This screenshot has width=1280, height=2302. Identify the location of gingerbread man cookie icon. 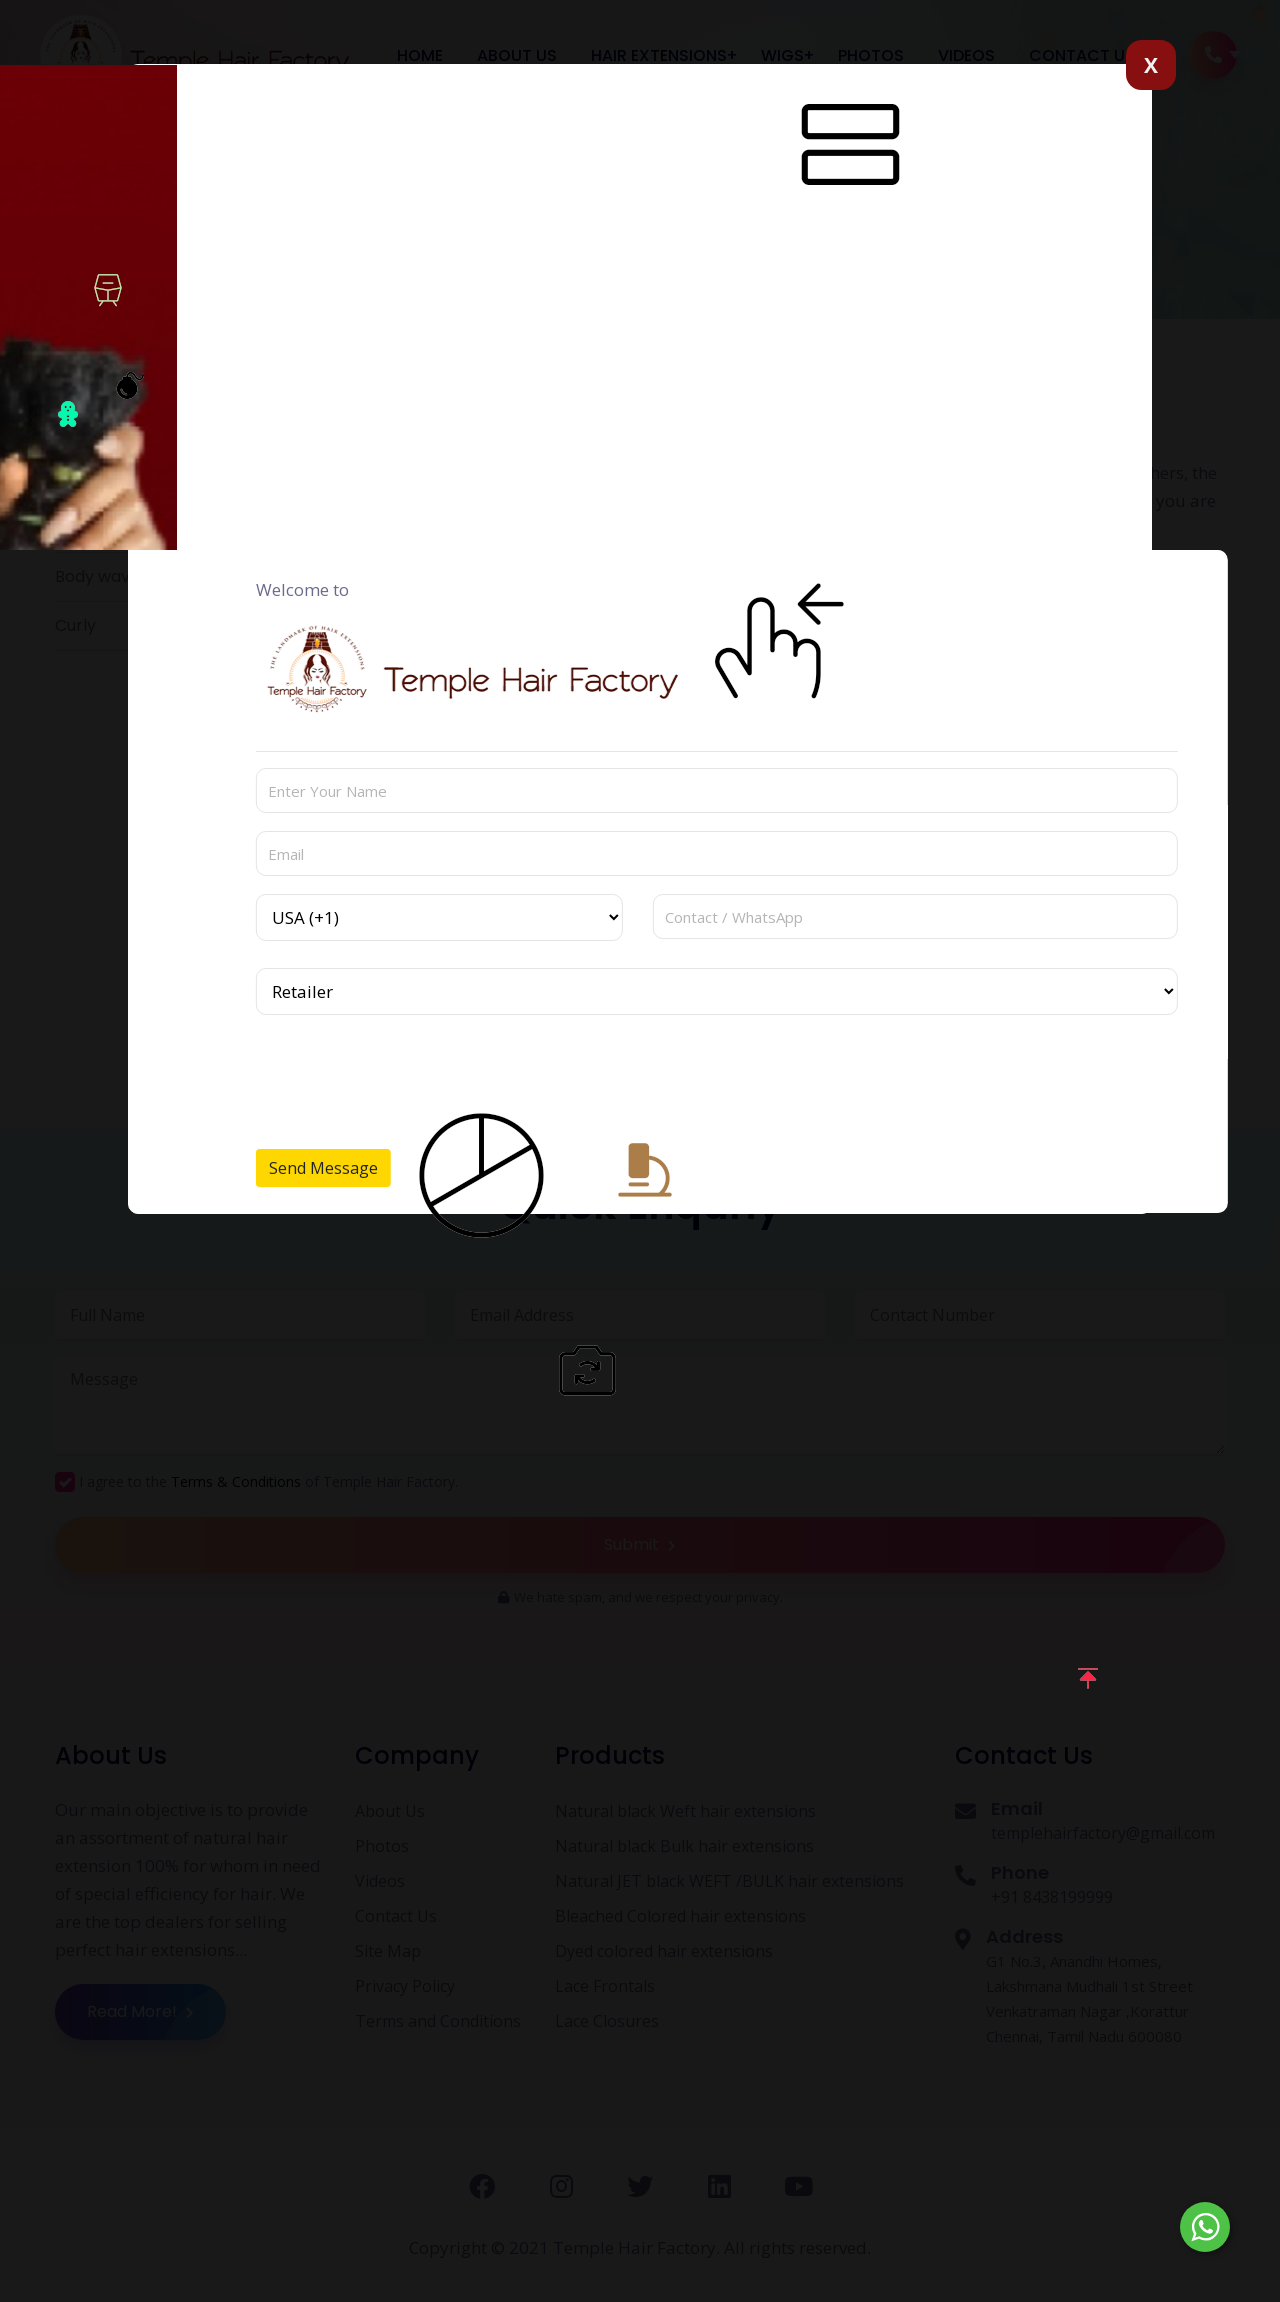
(68, 414).